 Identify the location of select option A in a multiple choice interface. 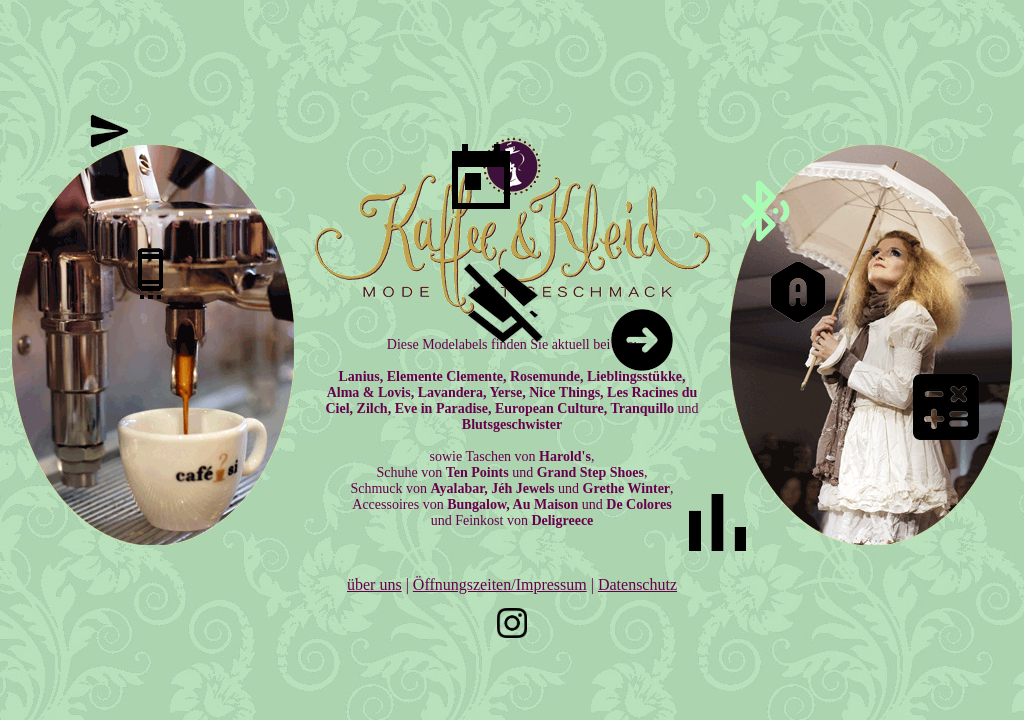
(798, 292).